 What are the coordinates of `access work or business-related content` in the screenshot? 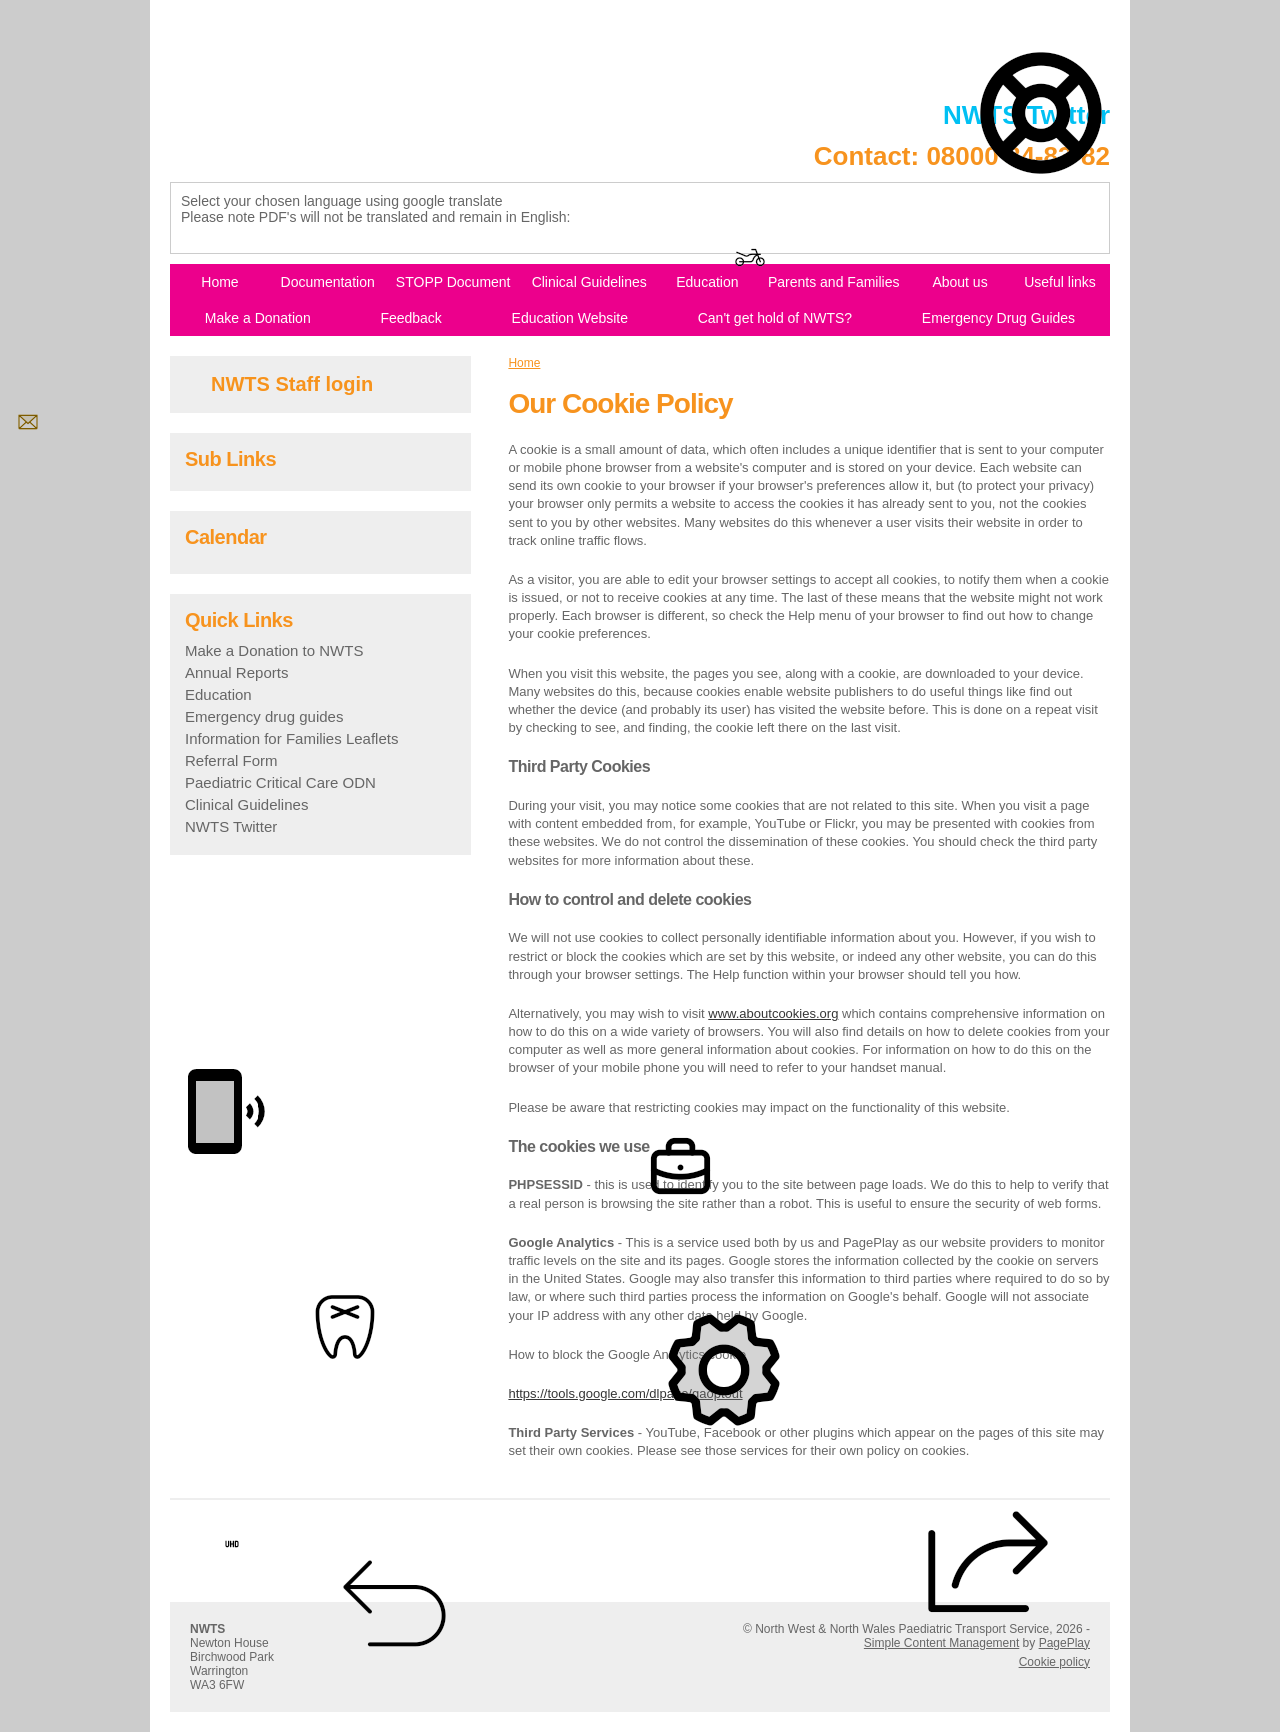 It's located at (680, 1167).